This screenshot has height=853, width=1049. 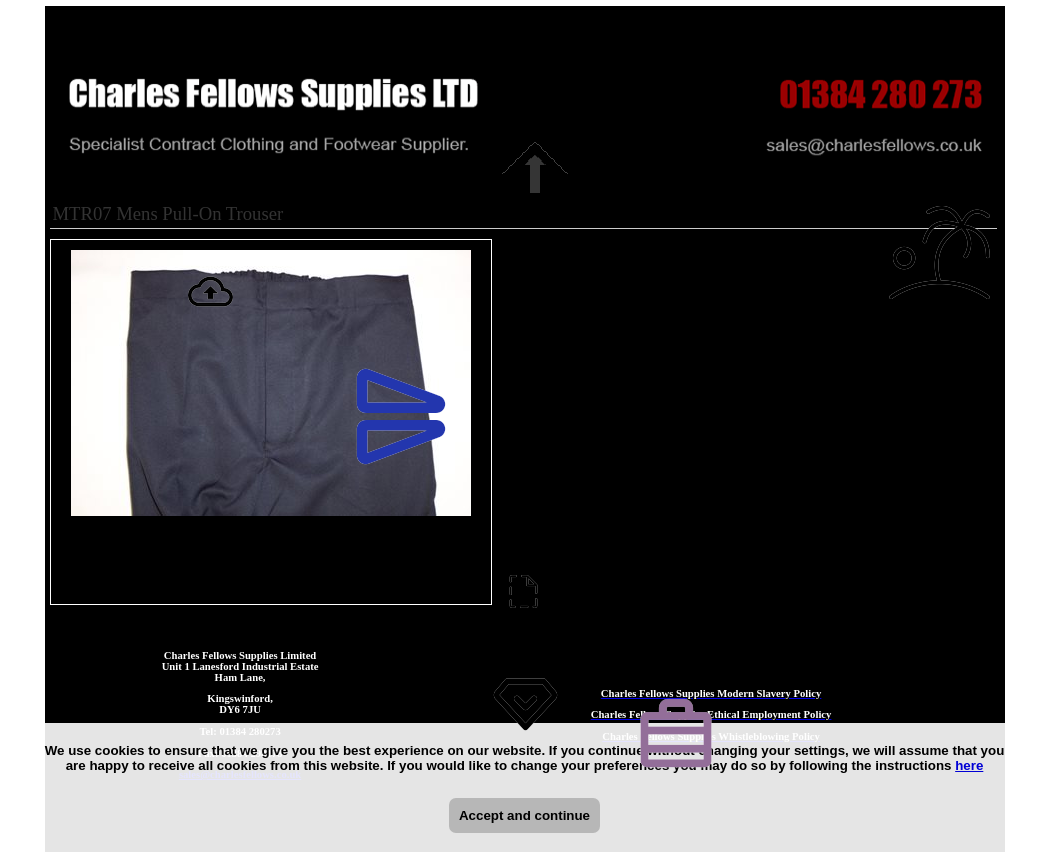 What do you see at coordinates (523, 591) in the screenshot?
I see `a placeholder for a file not yet uploaded` at bounding box center [523, 591].